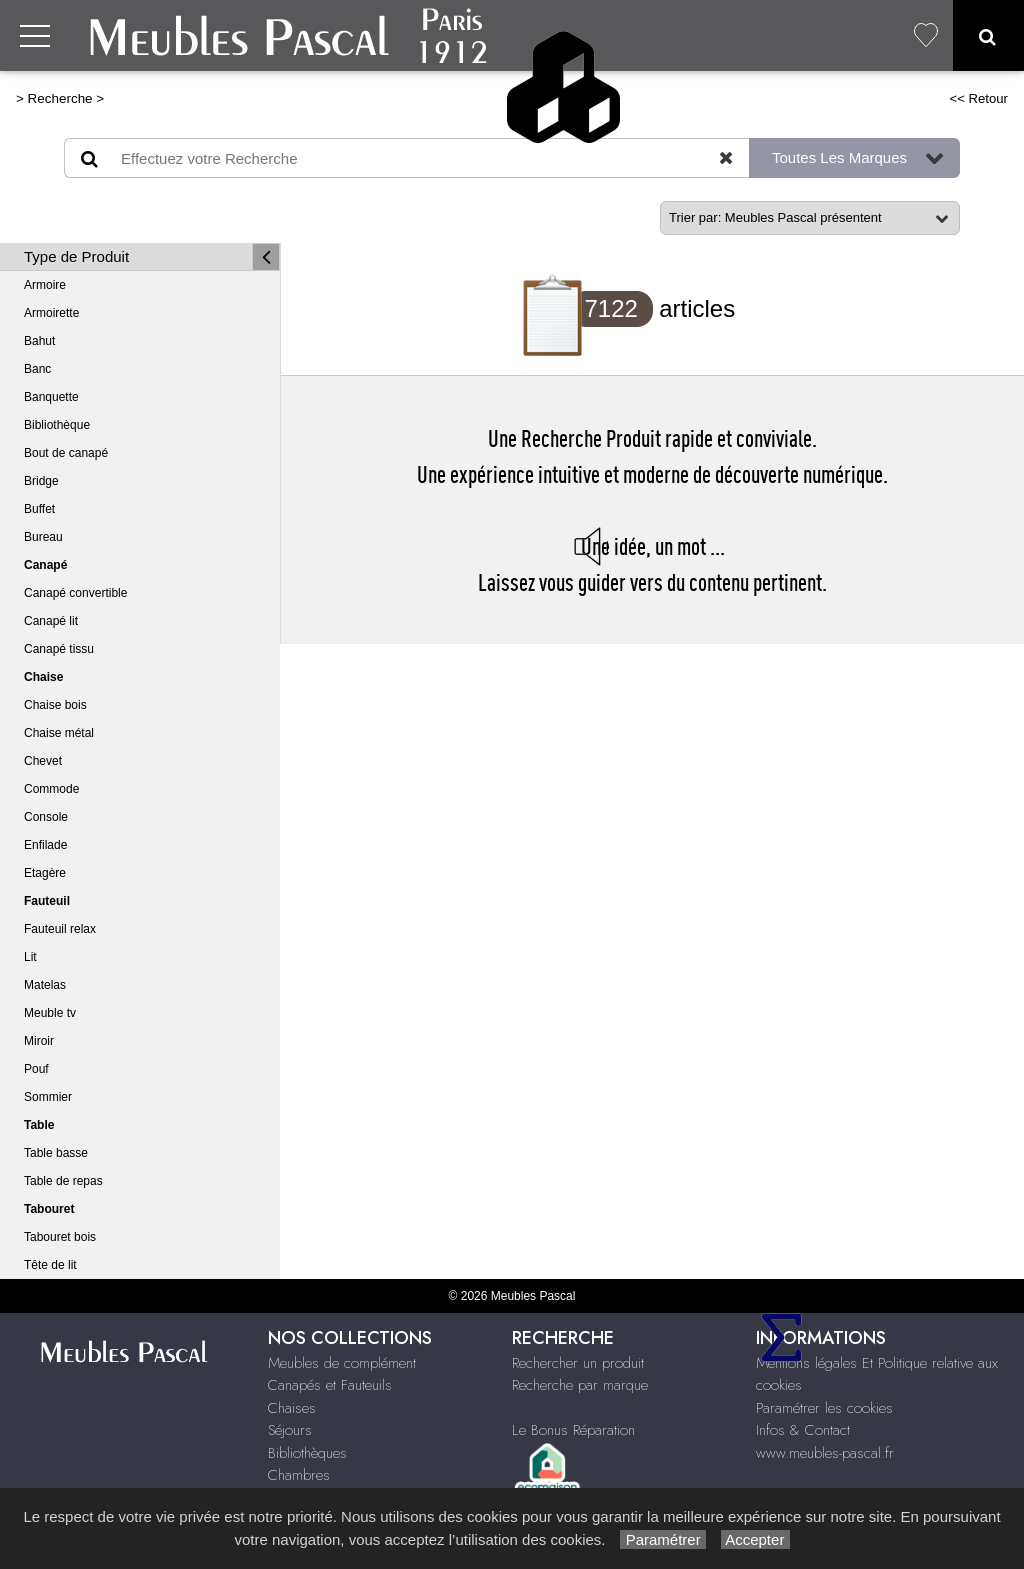 The height and width of the screenshot is (1569, 1024). I want to click on calculate sum or total, so click(781, 1337).